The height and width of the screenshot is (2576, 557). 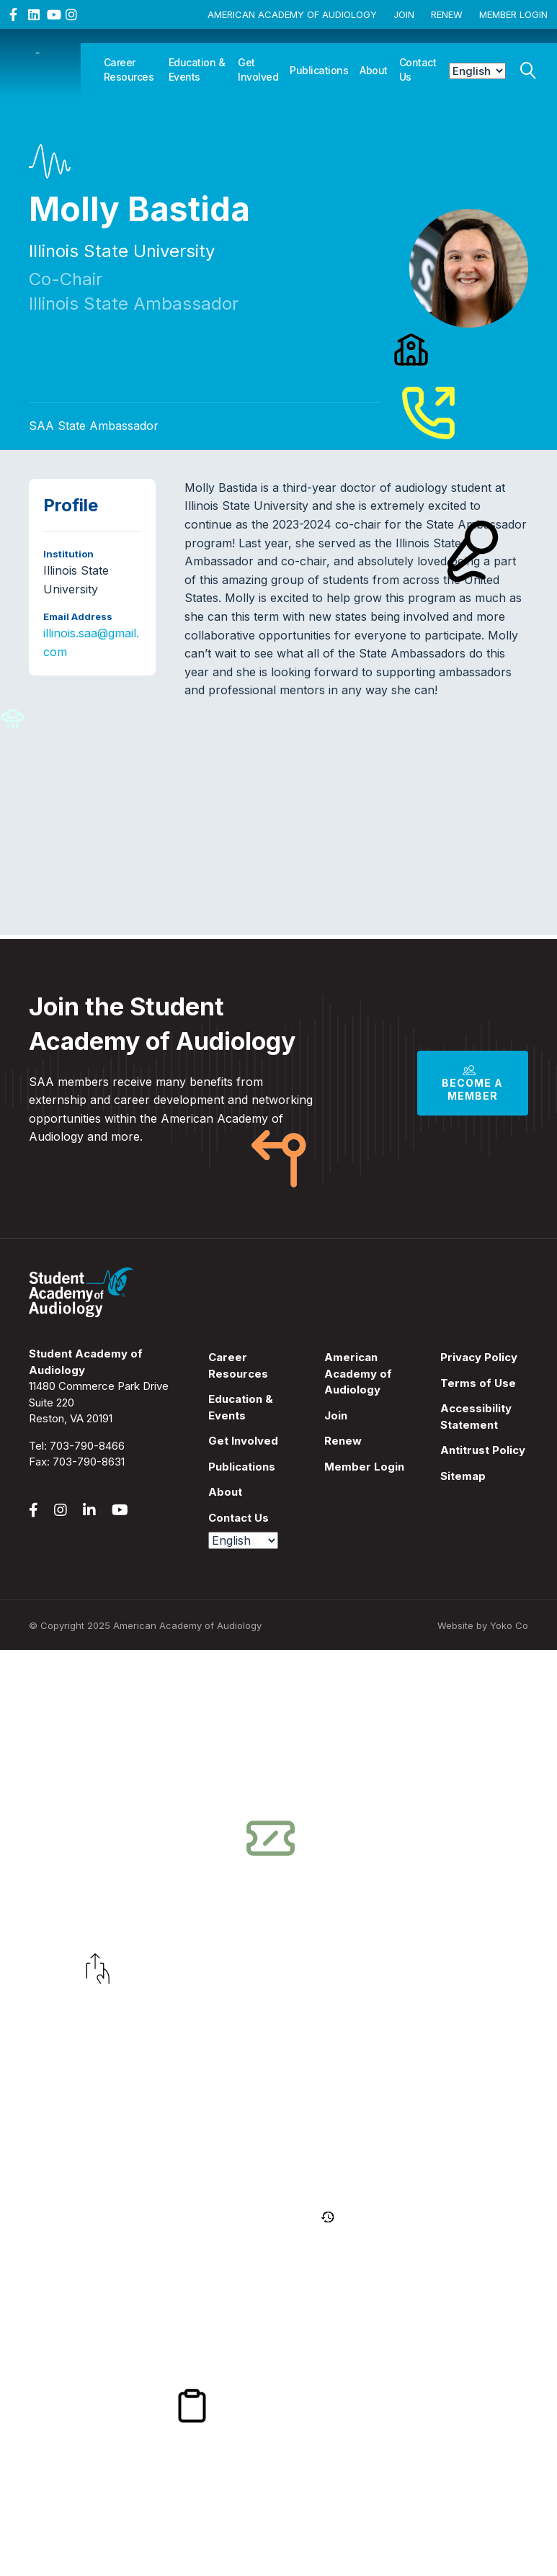 I want to click on copy content to clipboard, so click(x=192, y=2405).